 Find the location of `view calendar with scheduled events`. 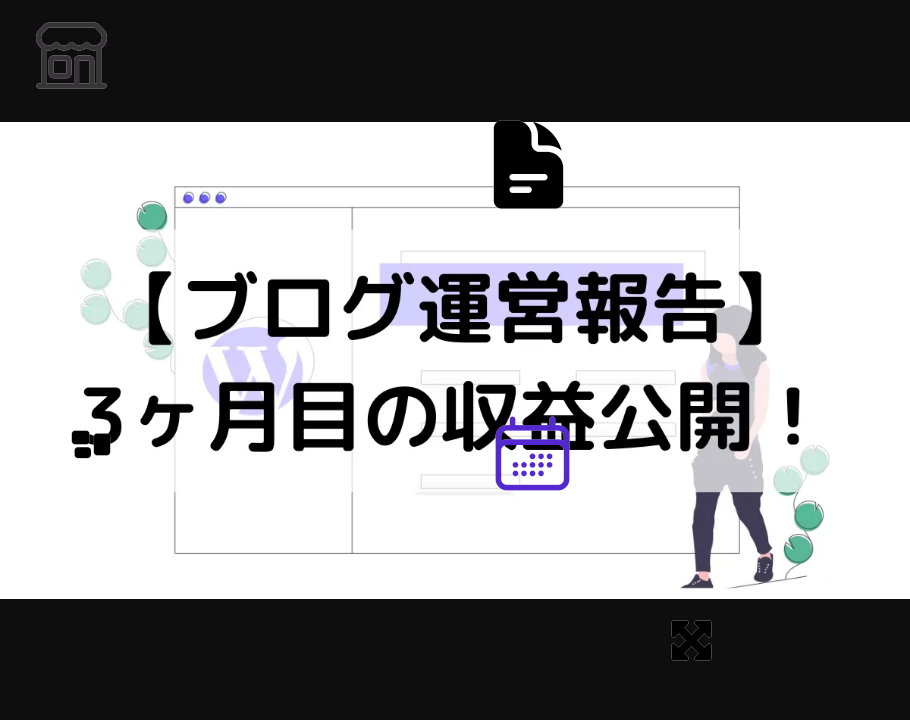

view calendar with scheduled events is located at coordinates (532, 453).